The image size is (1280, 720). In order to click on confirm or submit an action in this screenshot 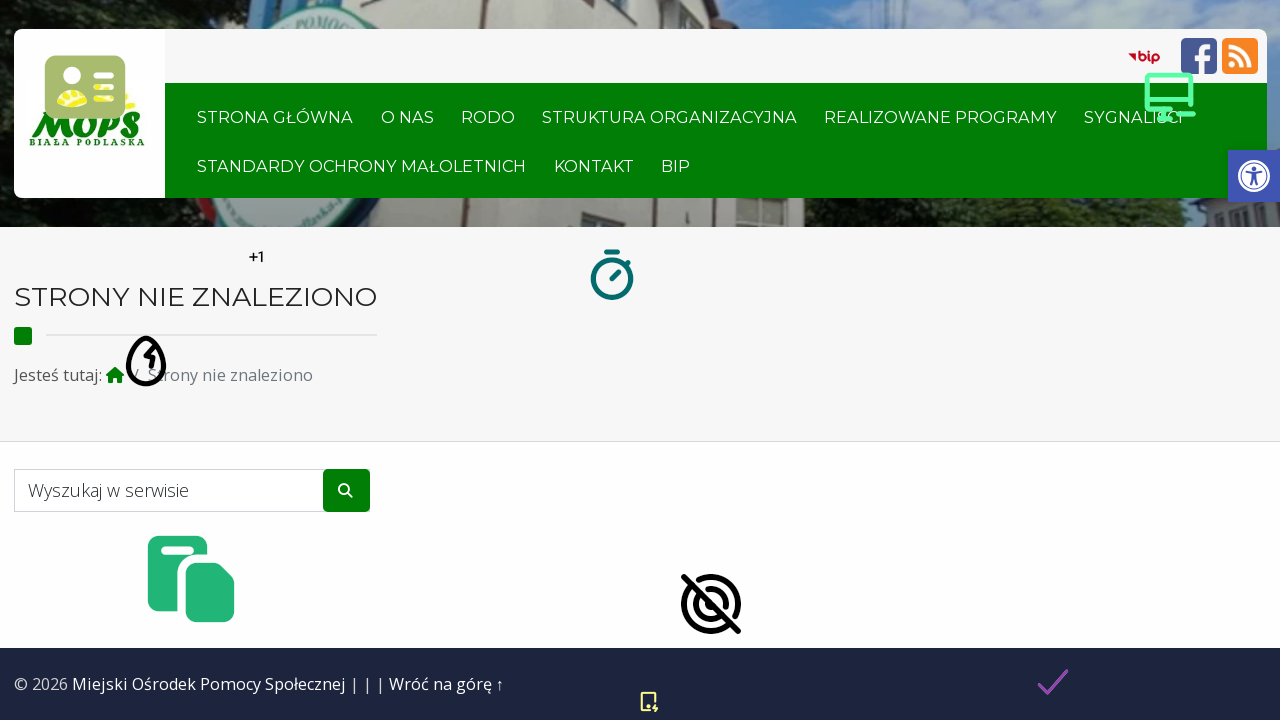, I will do `click(1053, 682)`.